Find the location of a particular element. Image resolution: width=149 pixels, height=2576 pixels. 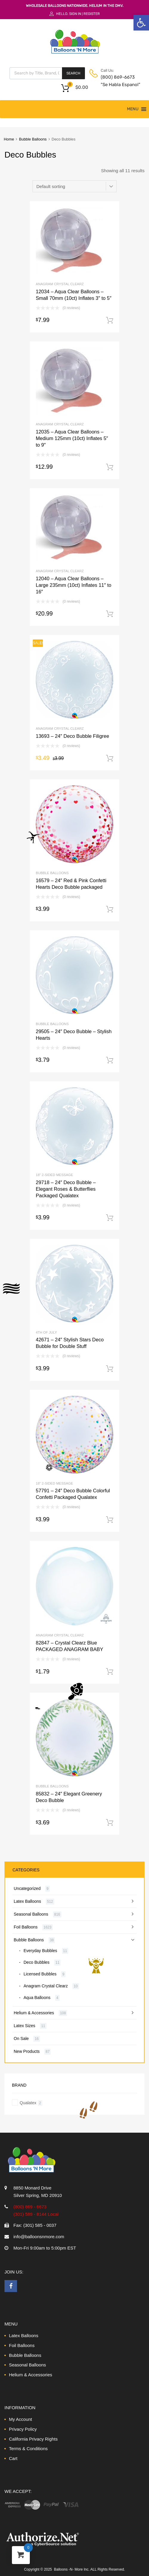

collect a mushroom item in-game is located at coordinates (75, 1691).